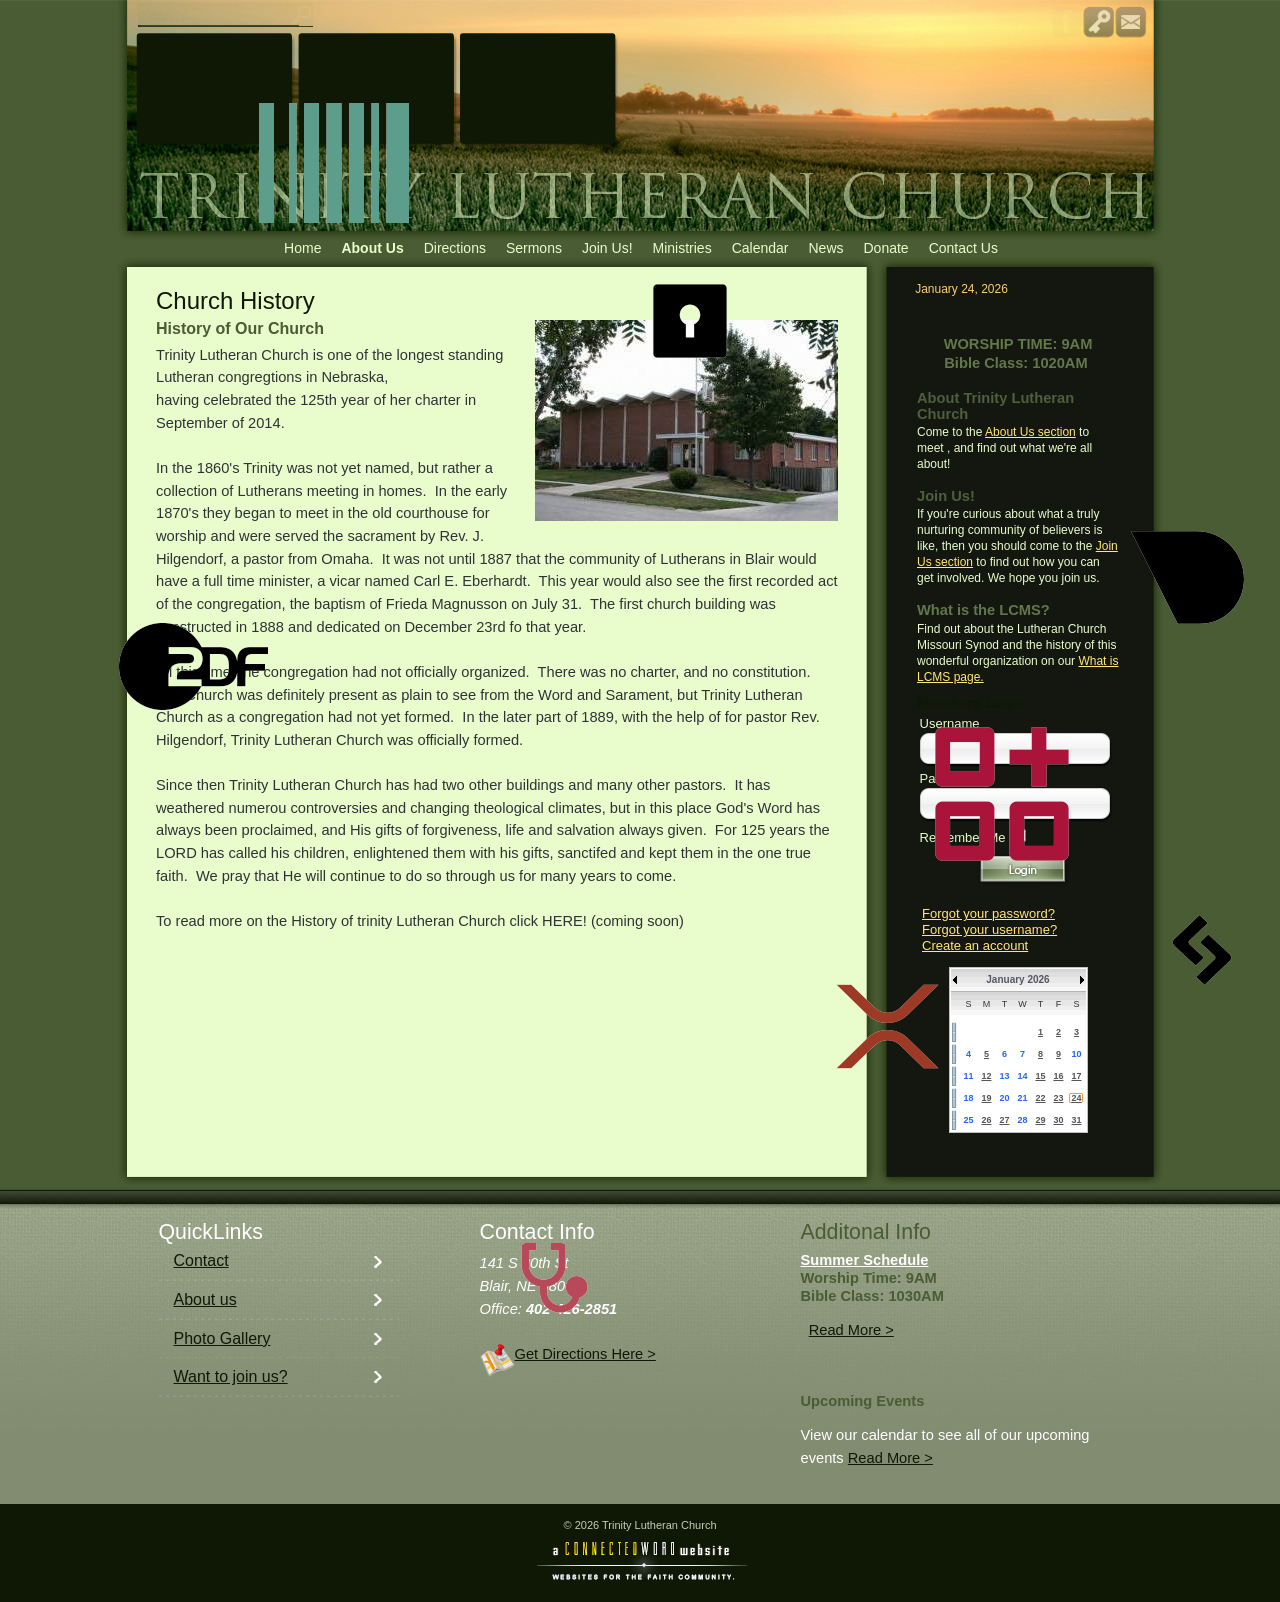 This screenshot has height=1602, width=1280. Describe the element at coordinates (690, 321) in the screenshot. I see `access smart lock controls` at that location.